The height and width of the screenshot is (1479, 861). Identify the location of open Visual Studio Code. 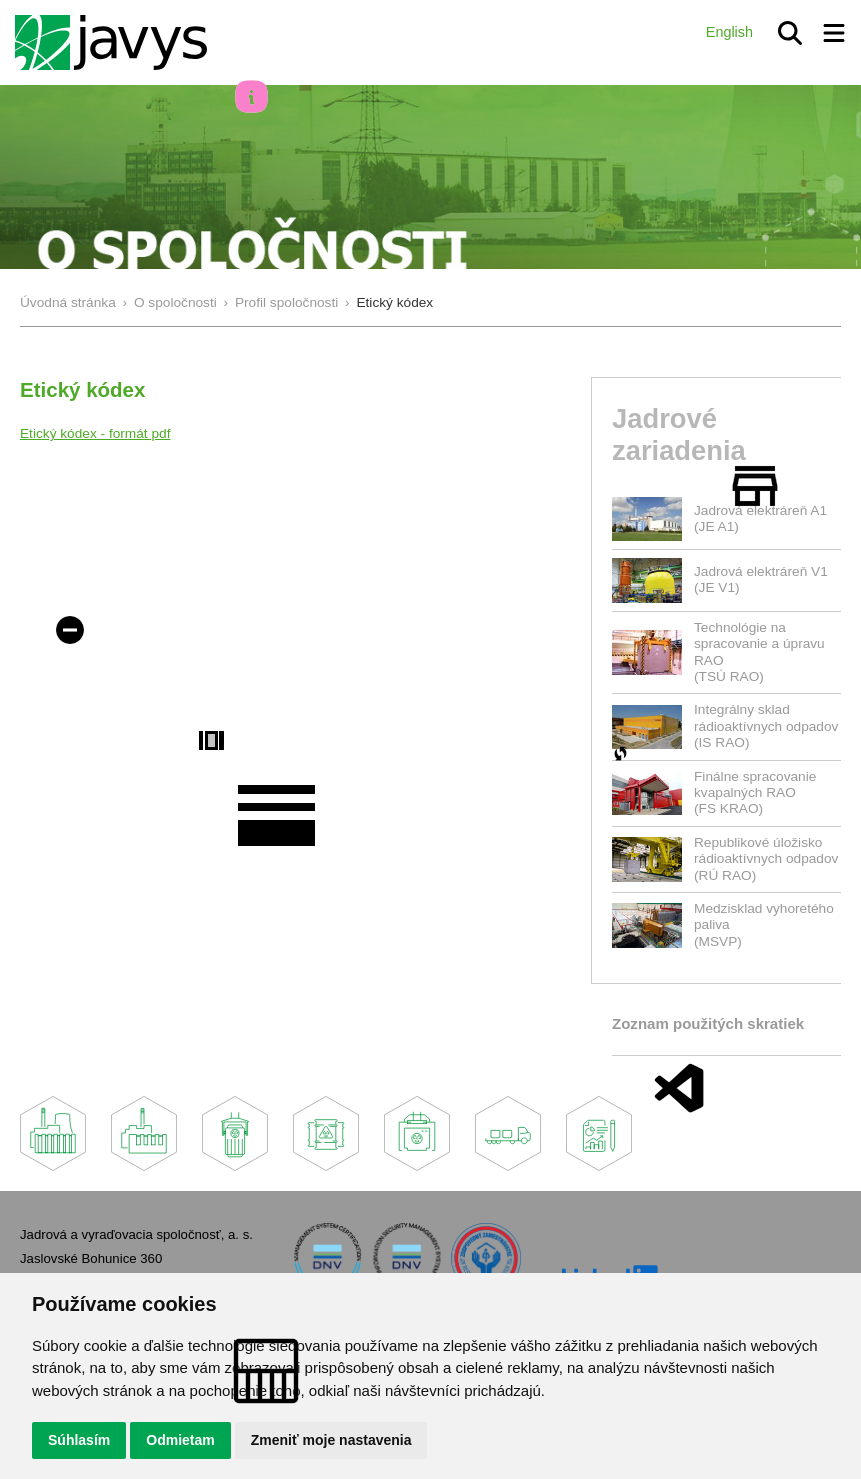
(681, 1090).